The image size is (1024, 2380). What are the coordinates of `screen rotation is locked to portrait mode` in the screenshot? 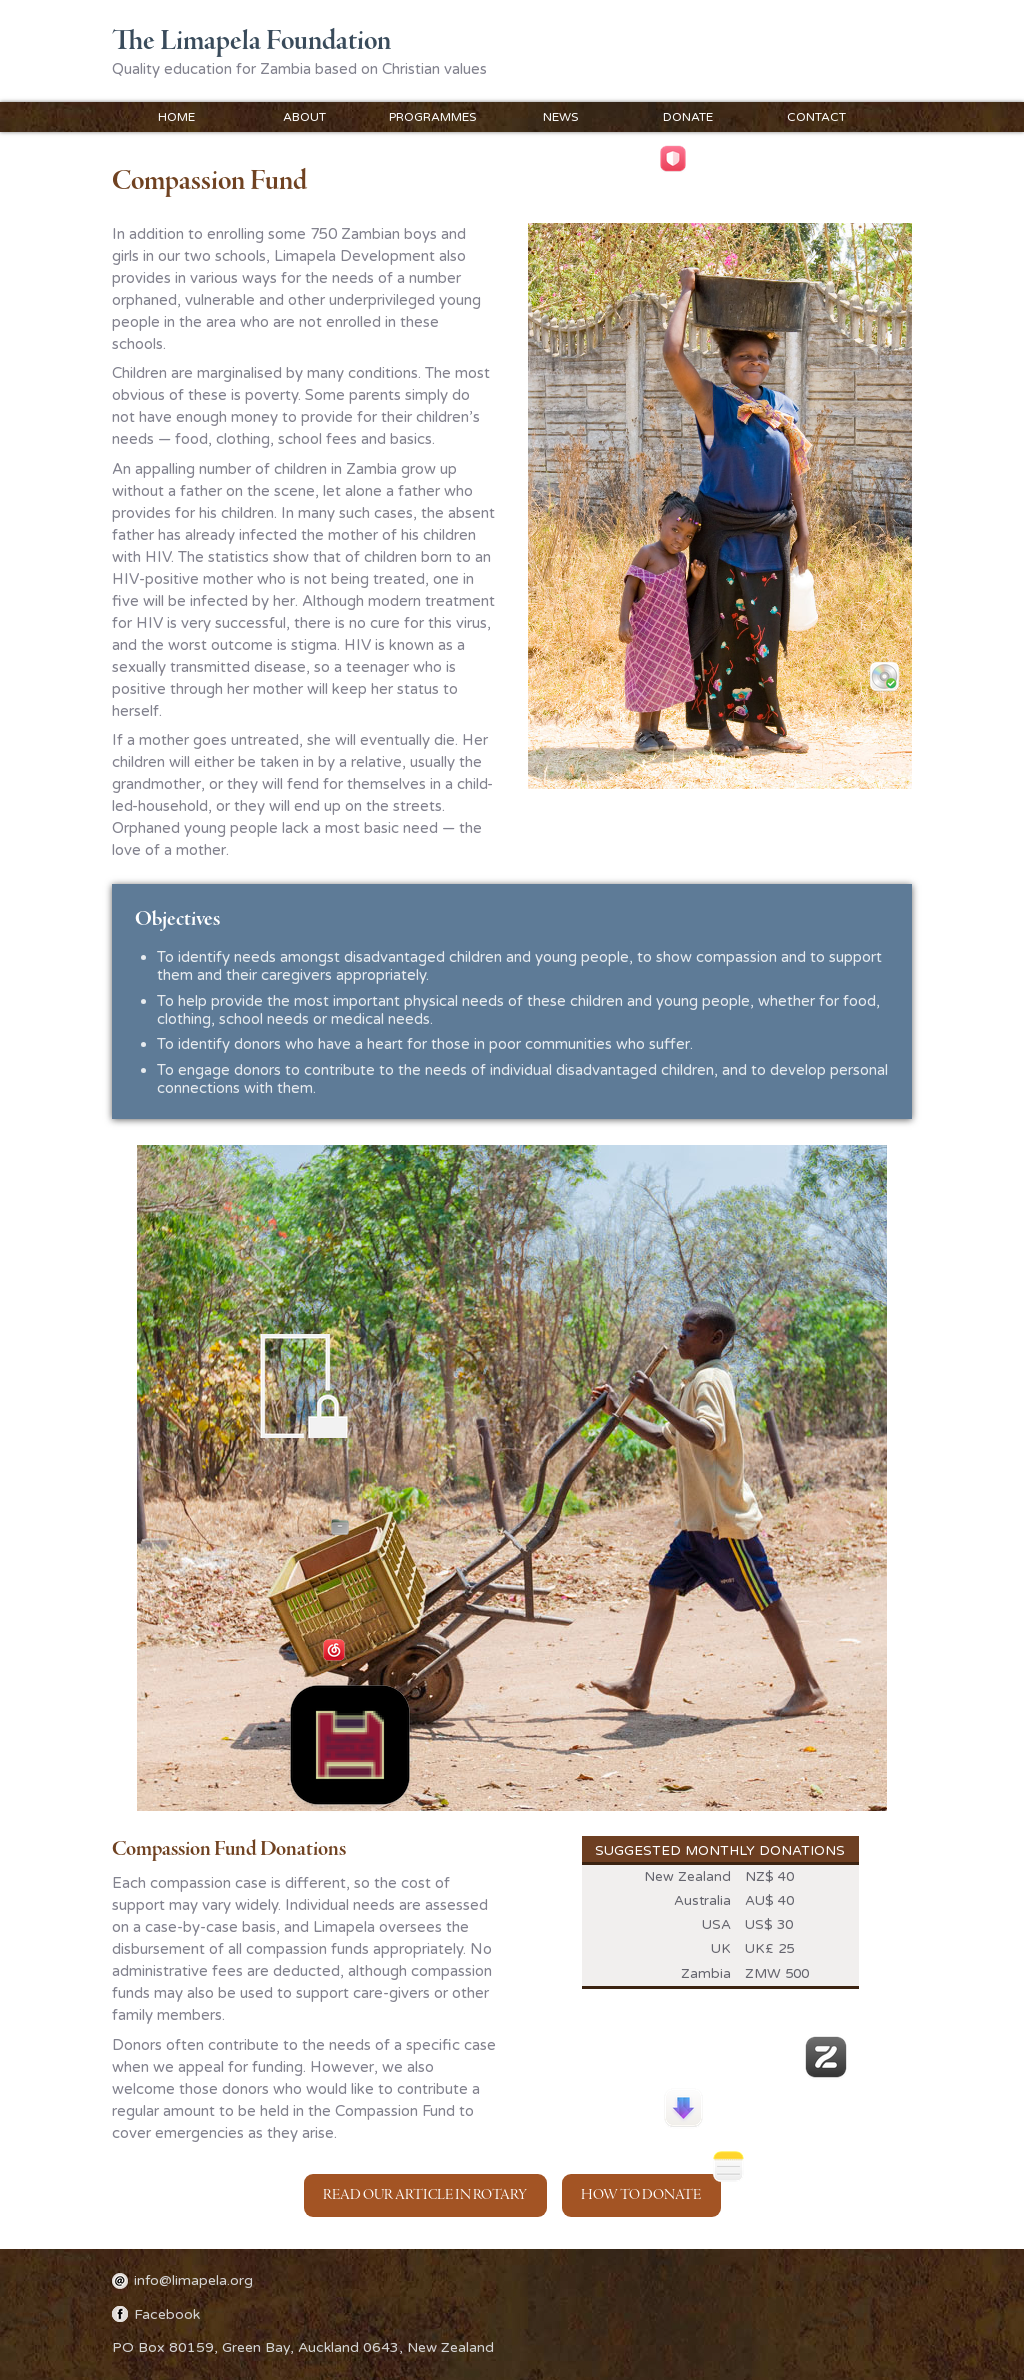 It's located at (304, 1386).